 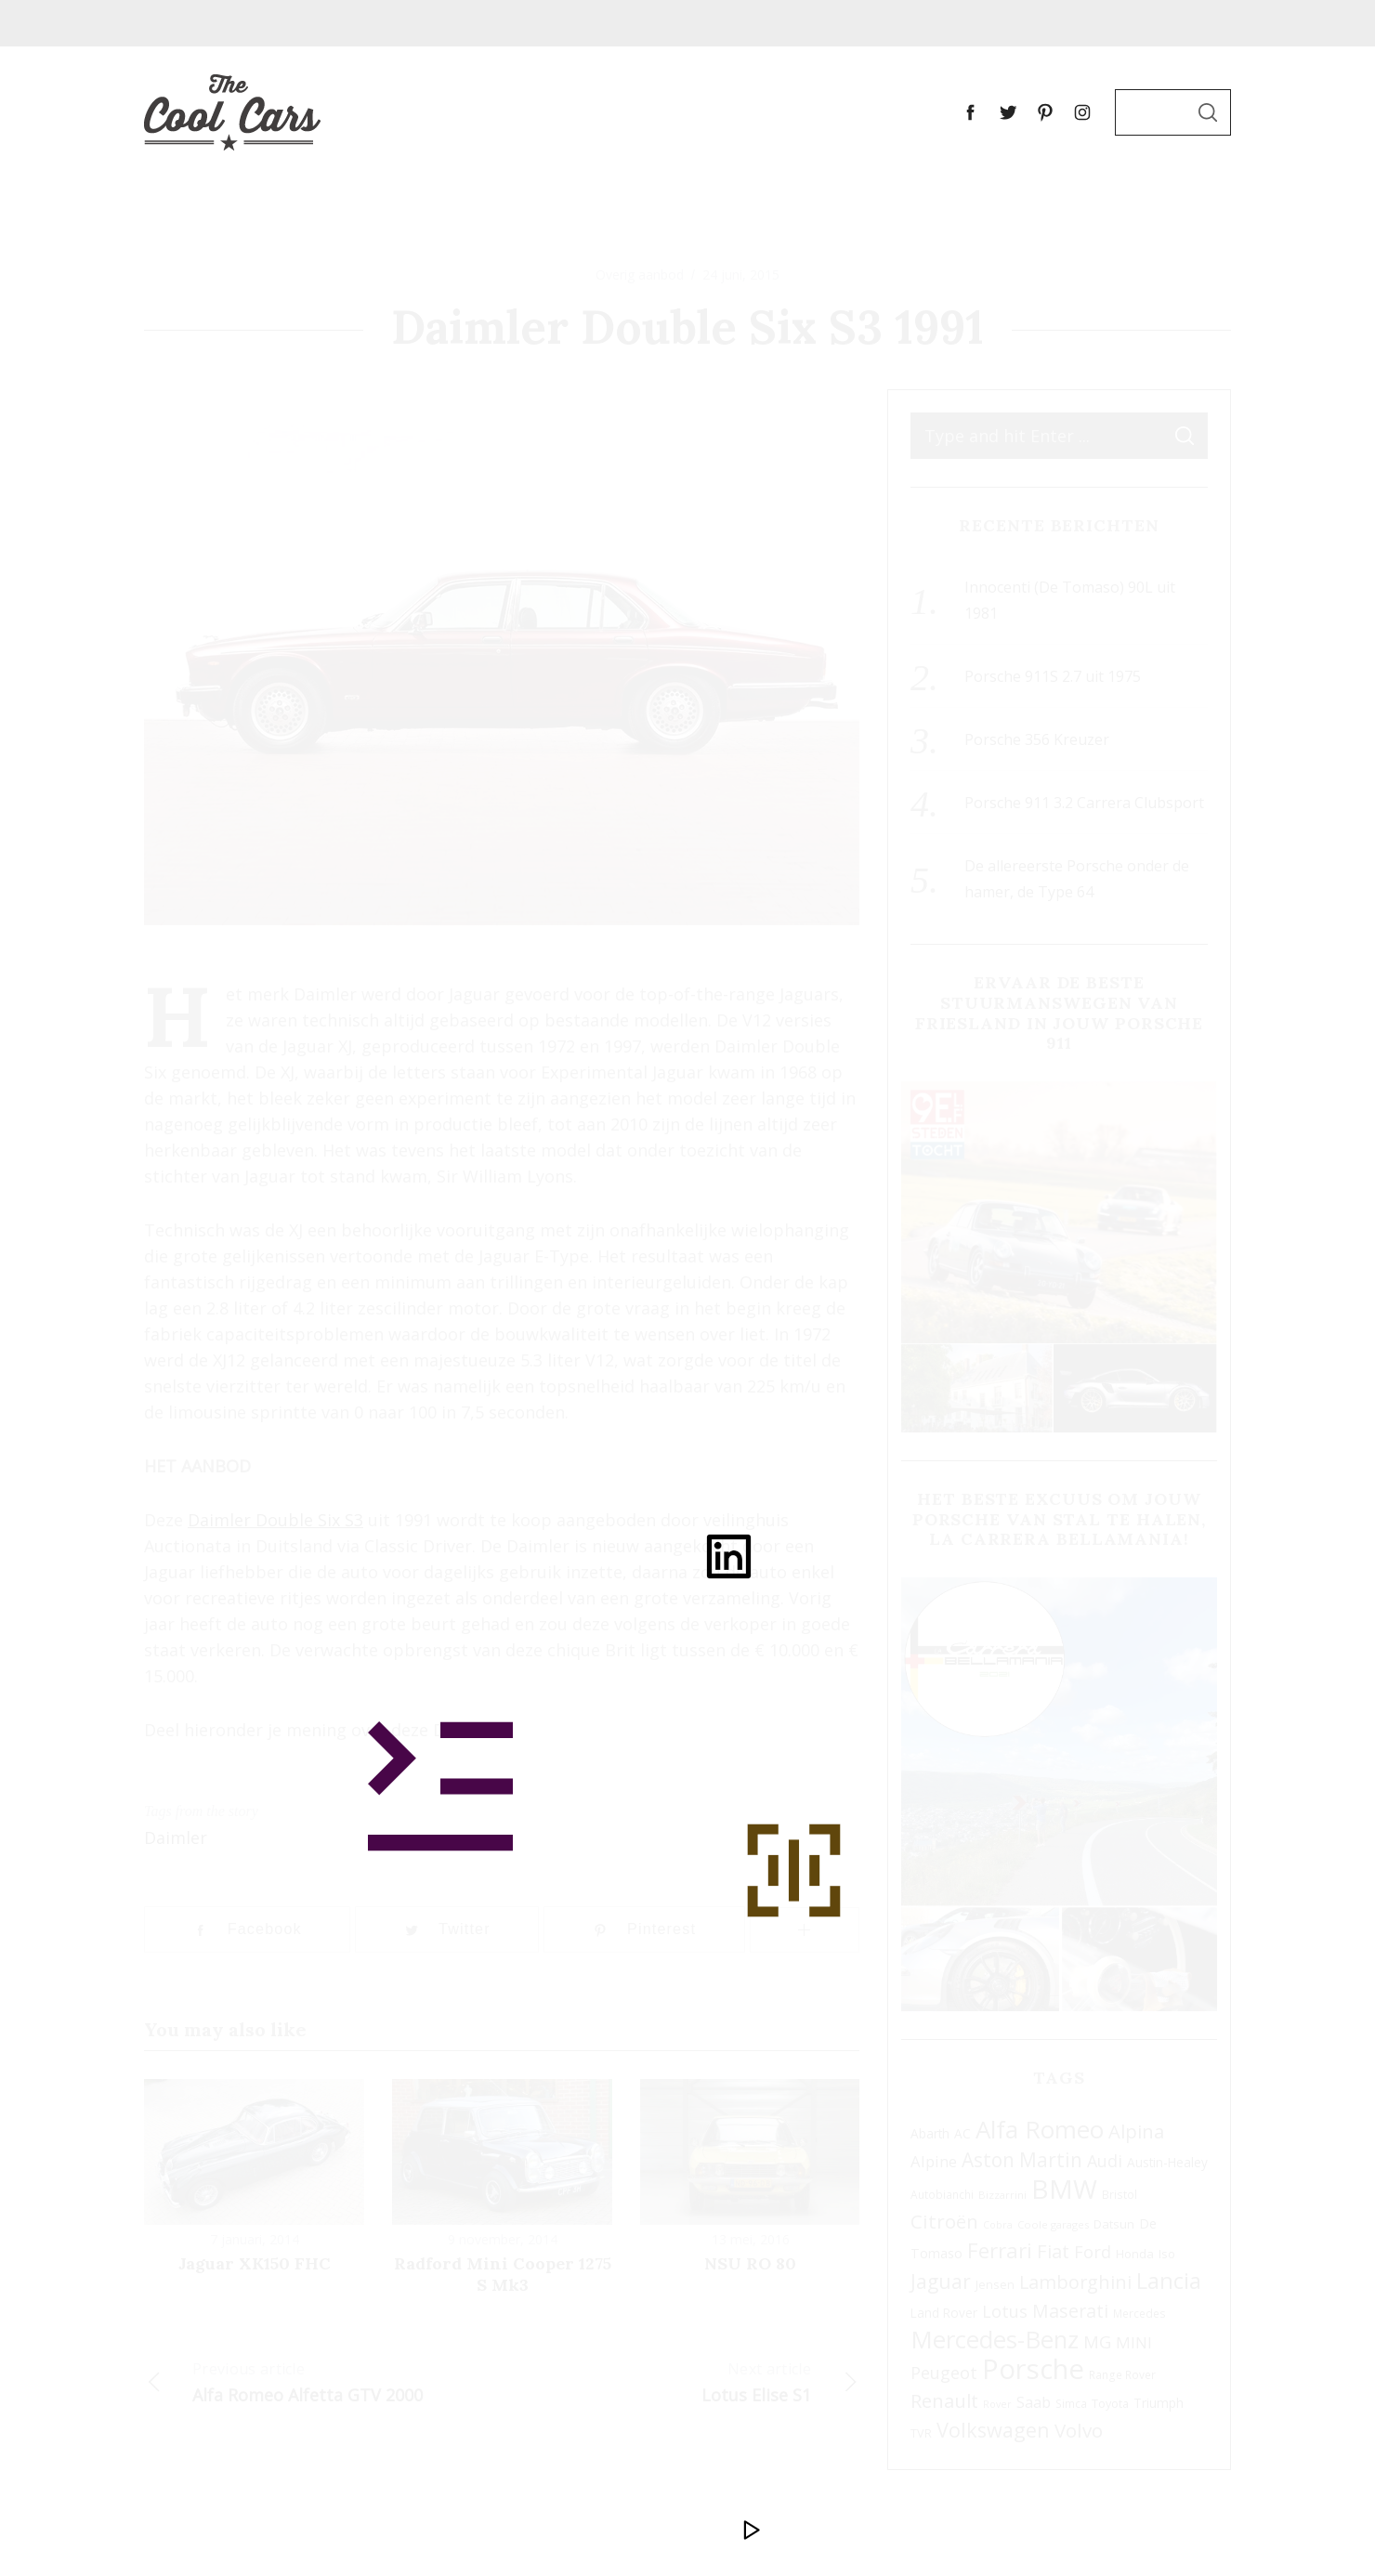 What do you see at coordinates (728, 1556) in the screenshot?
I see `open LinkedIn profile or page` at bounding box center [728, 1556].